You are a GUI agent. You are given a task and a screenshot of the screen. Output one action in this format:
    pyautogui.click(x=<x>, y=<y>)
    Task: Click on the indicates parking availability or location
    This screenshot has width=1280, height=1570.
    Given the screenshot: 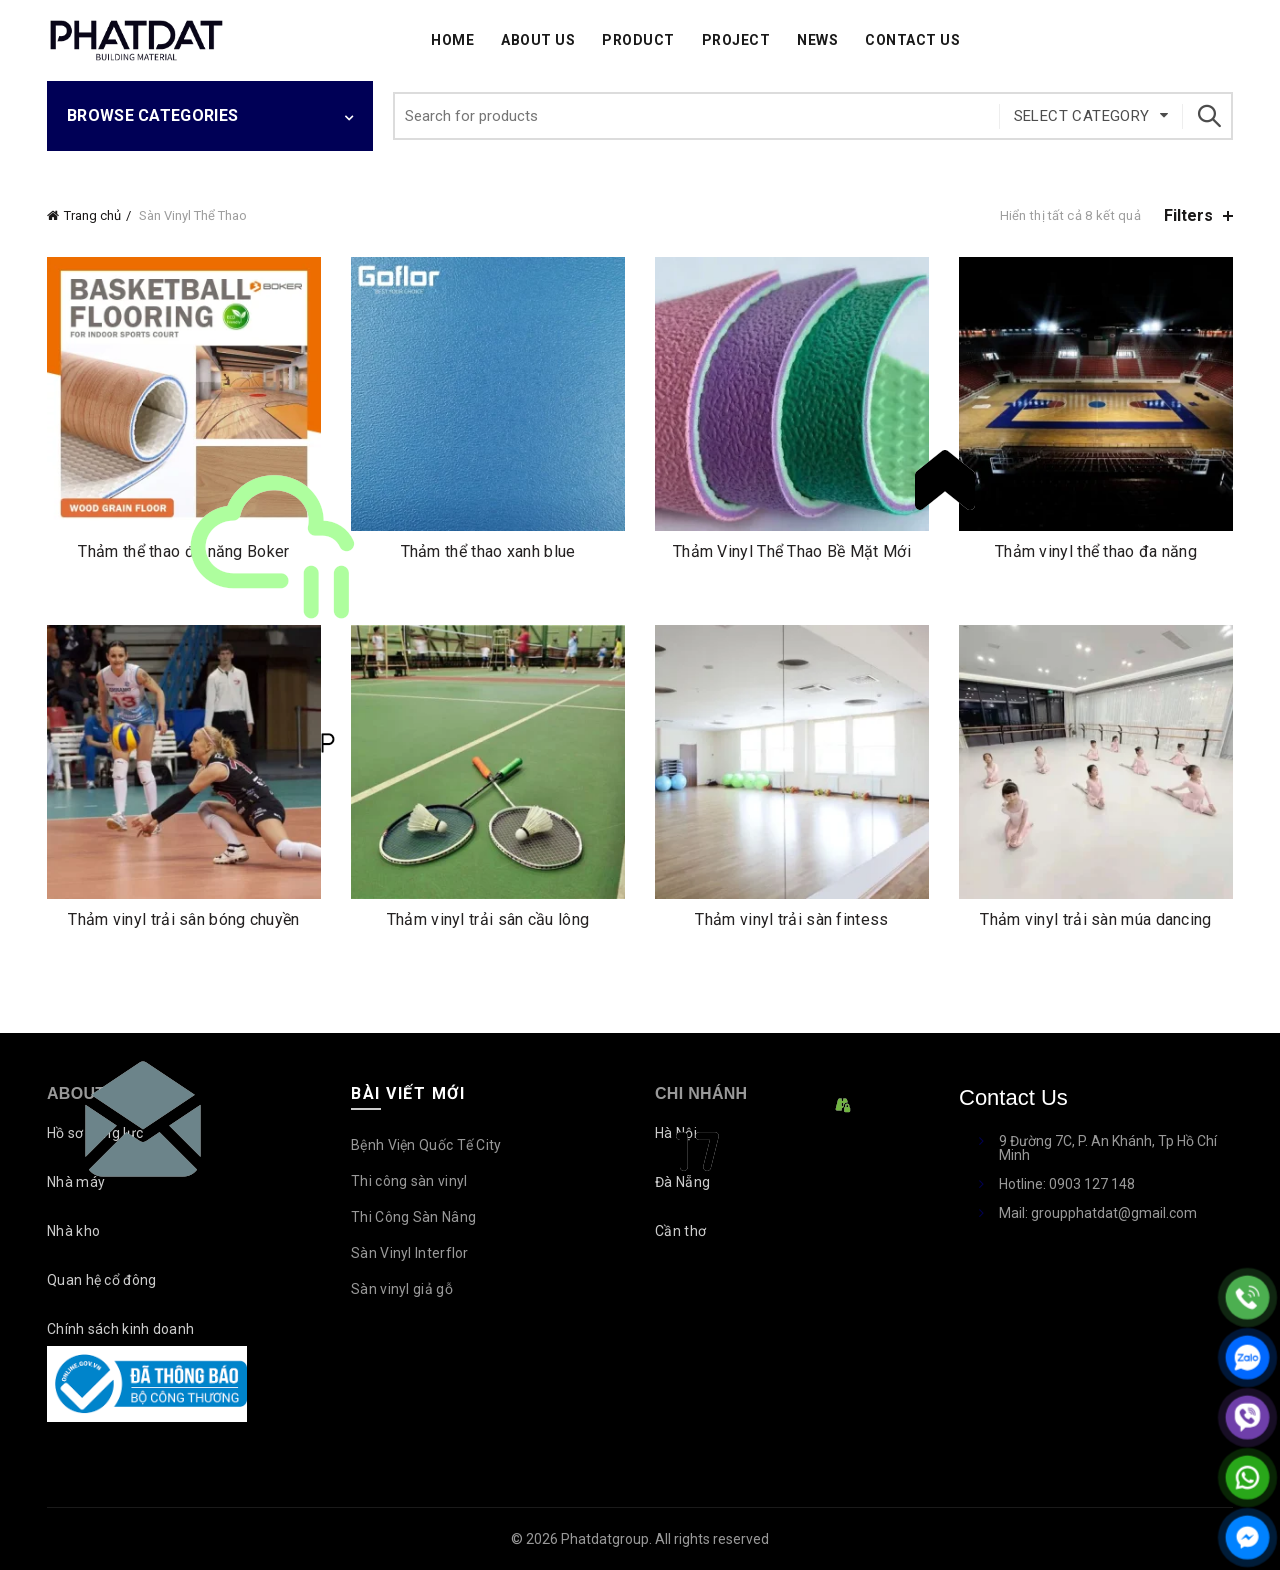 What is the action you would take?
    pyautogui.click(x=328, y=743)
    